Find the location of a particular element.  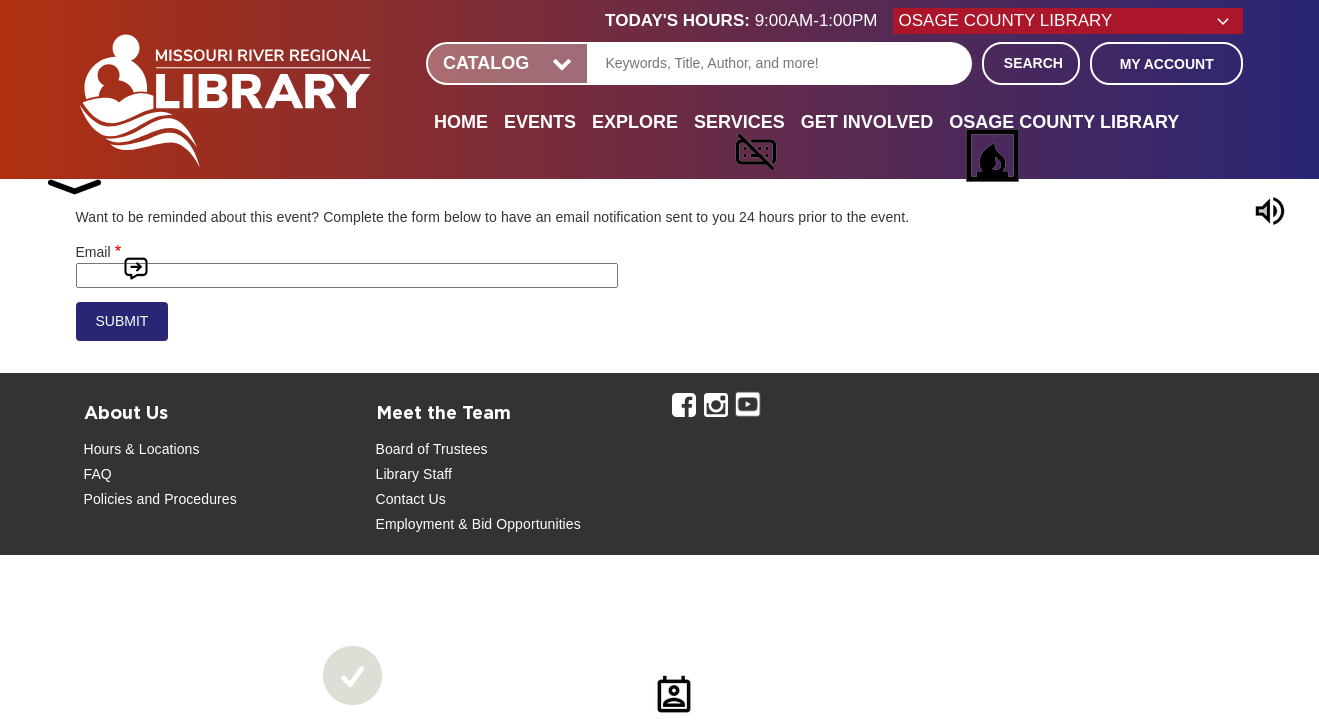

disable keyboard input is located at coordinates (756, 152).